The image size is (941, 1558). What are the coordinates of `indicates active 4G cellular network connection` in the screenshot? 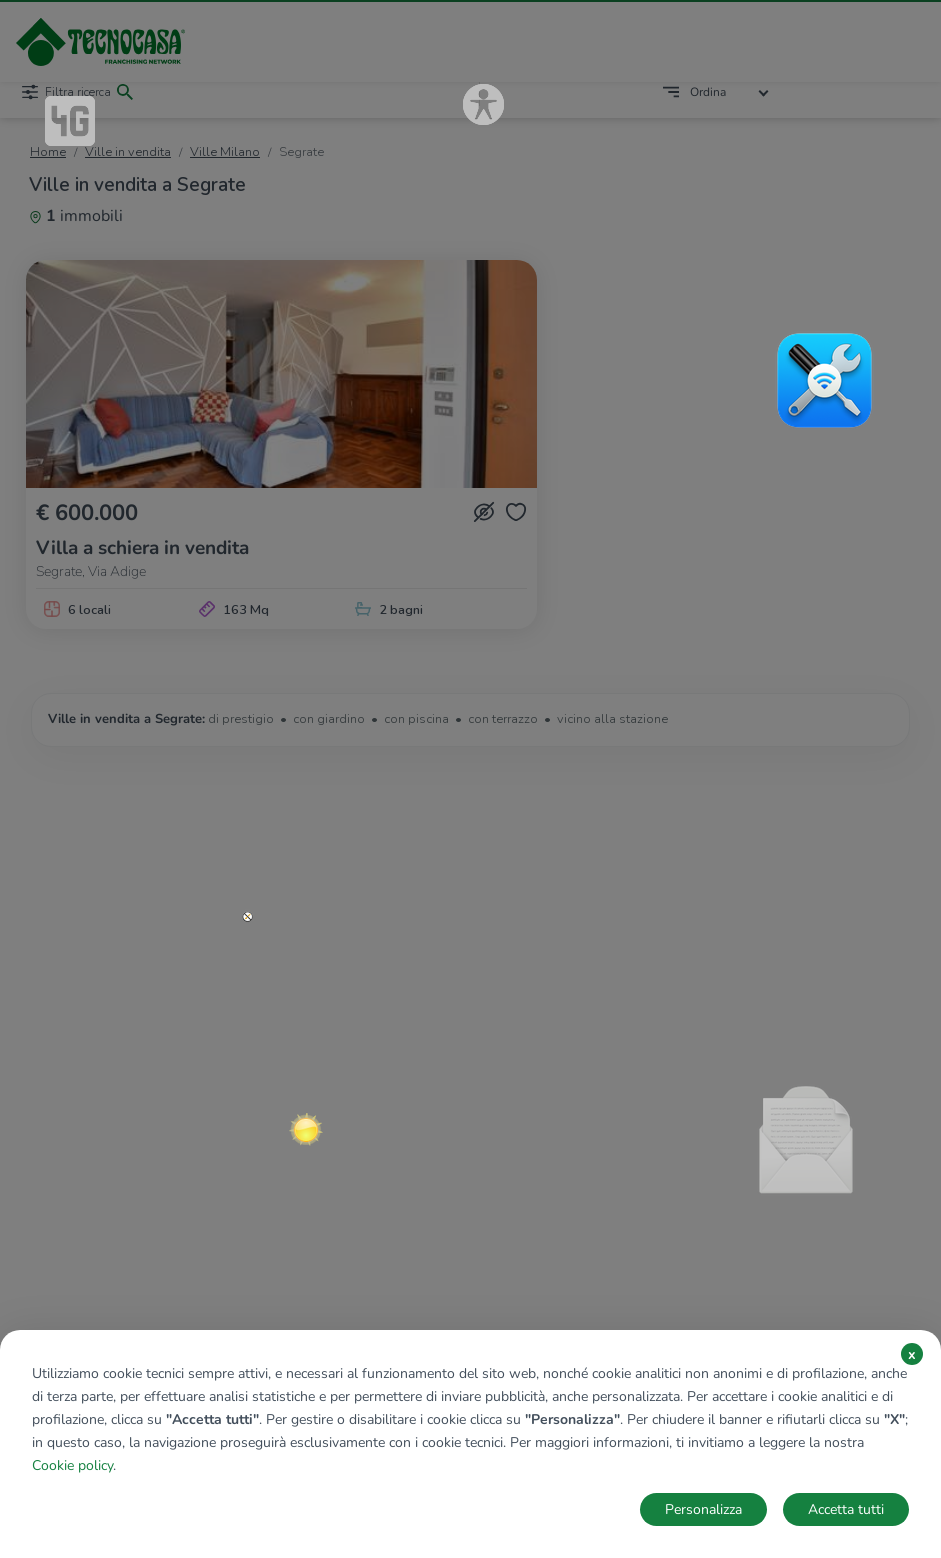 It's located at (70, 121).